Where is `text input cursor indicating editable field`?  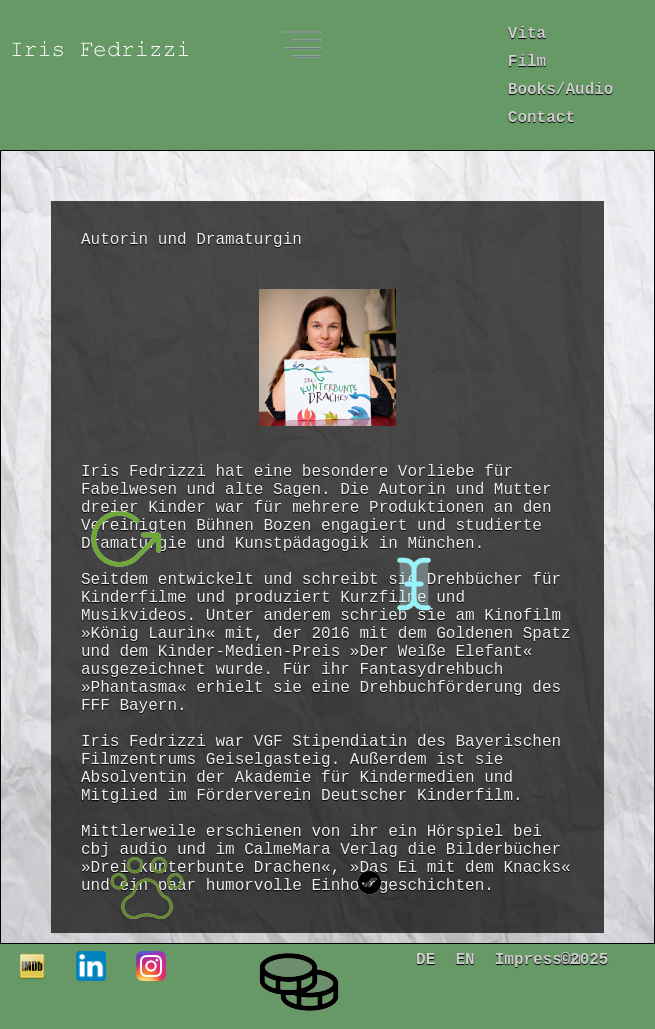
text input cursor indicating editable field is located at coordinates (414, 584).